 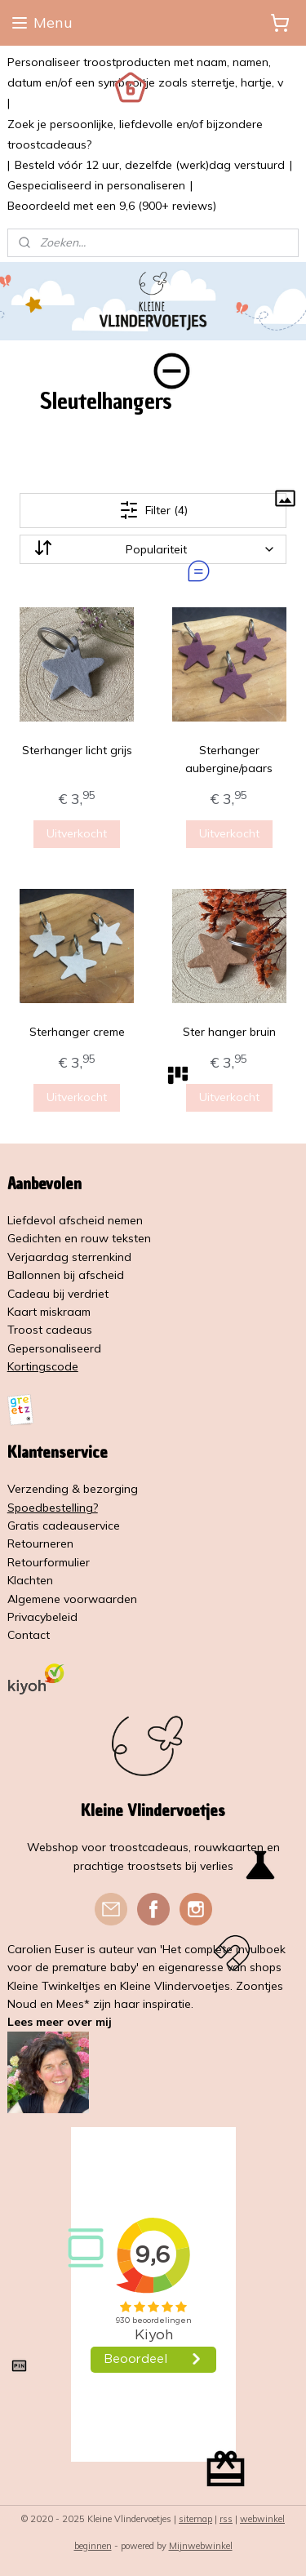 I want to click on access science or laboratory features, so click(x=260, y=1865).